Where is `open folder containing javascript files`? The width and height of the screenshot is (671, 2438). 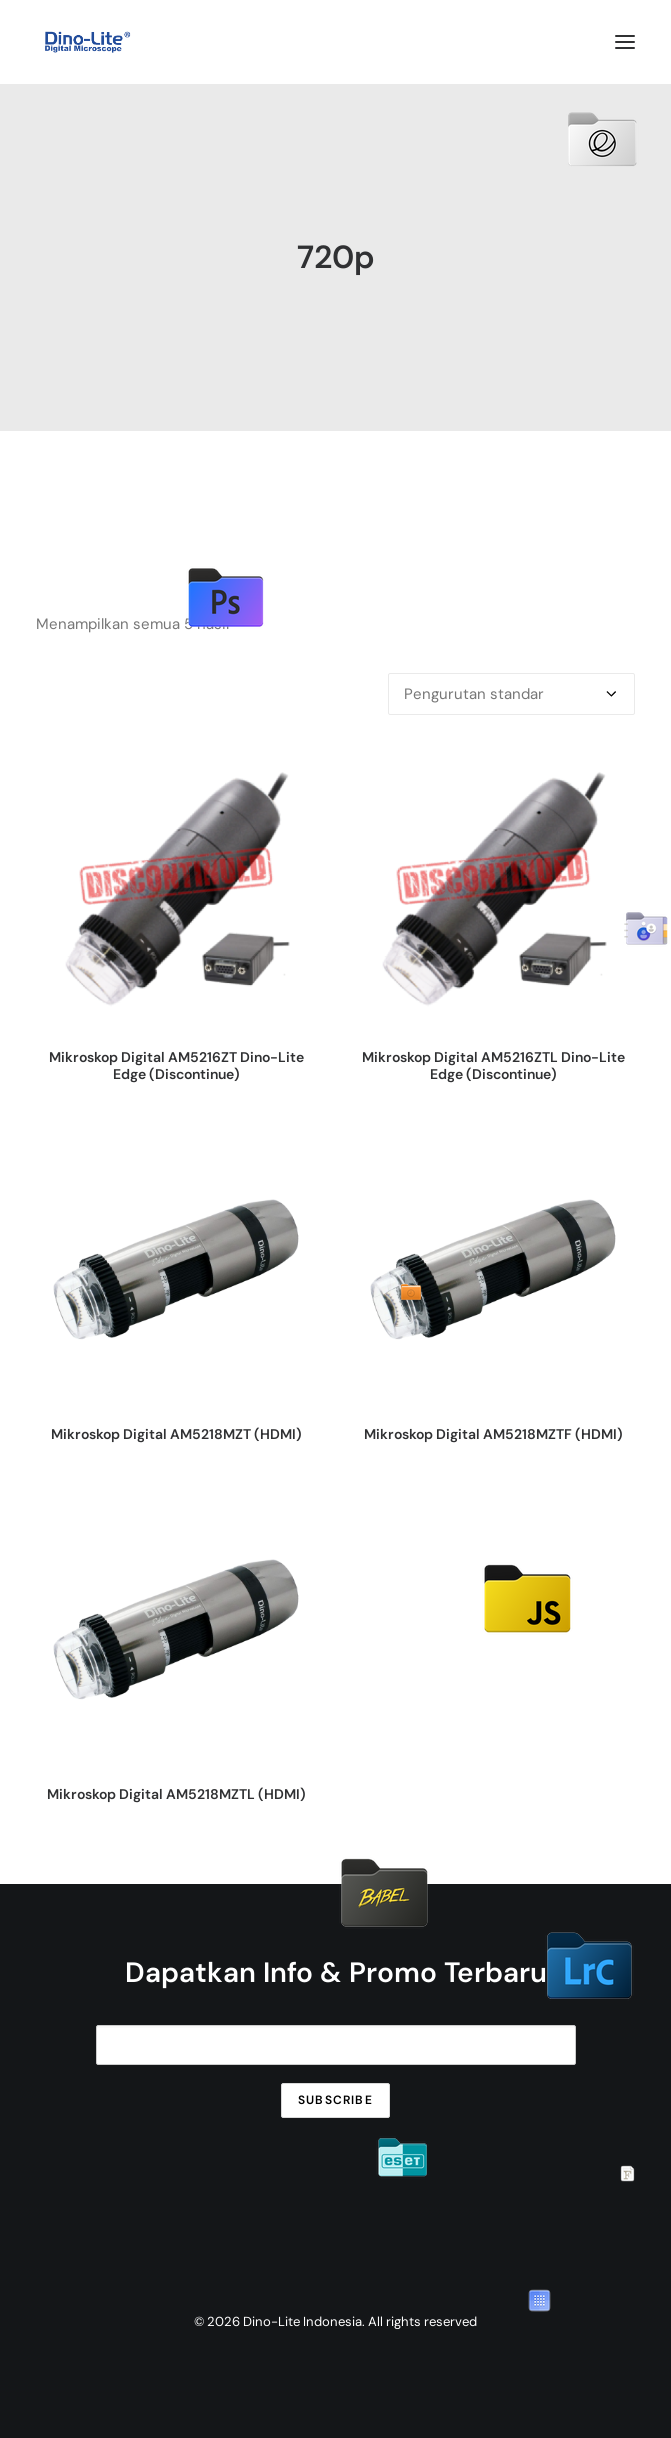 open folder containing javascript files is located at coordinates (527, 1601).